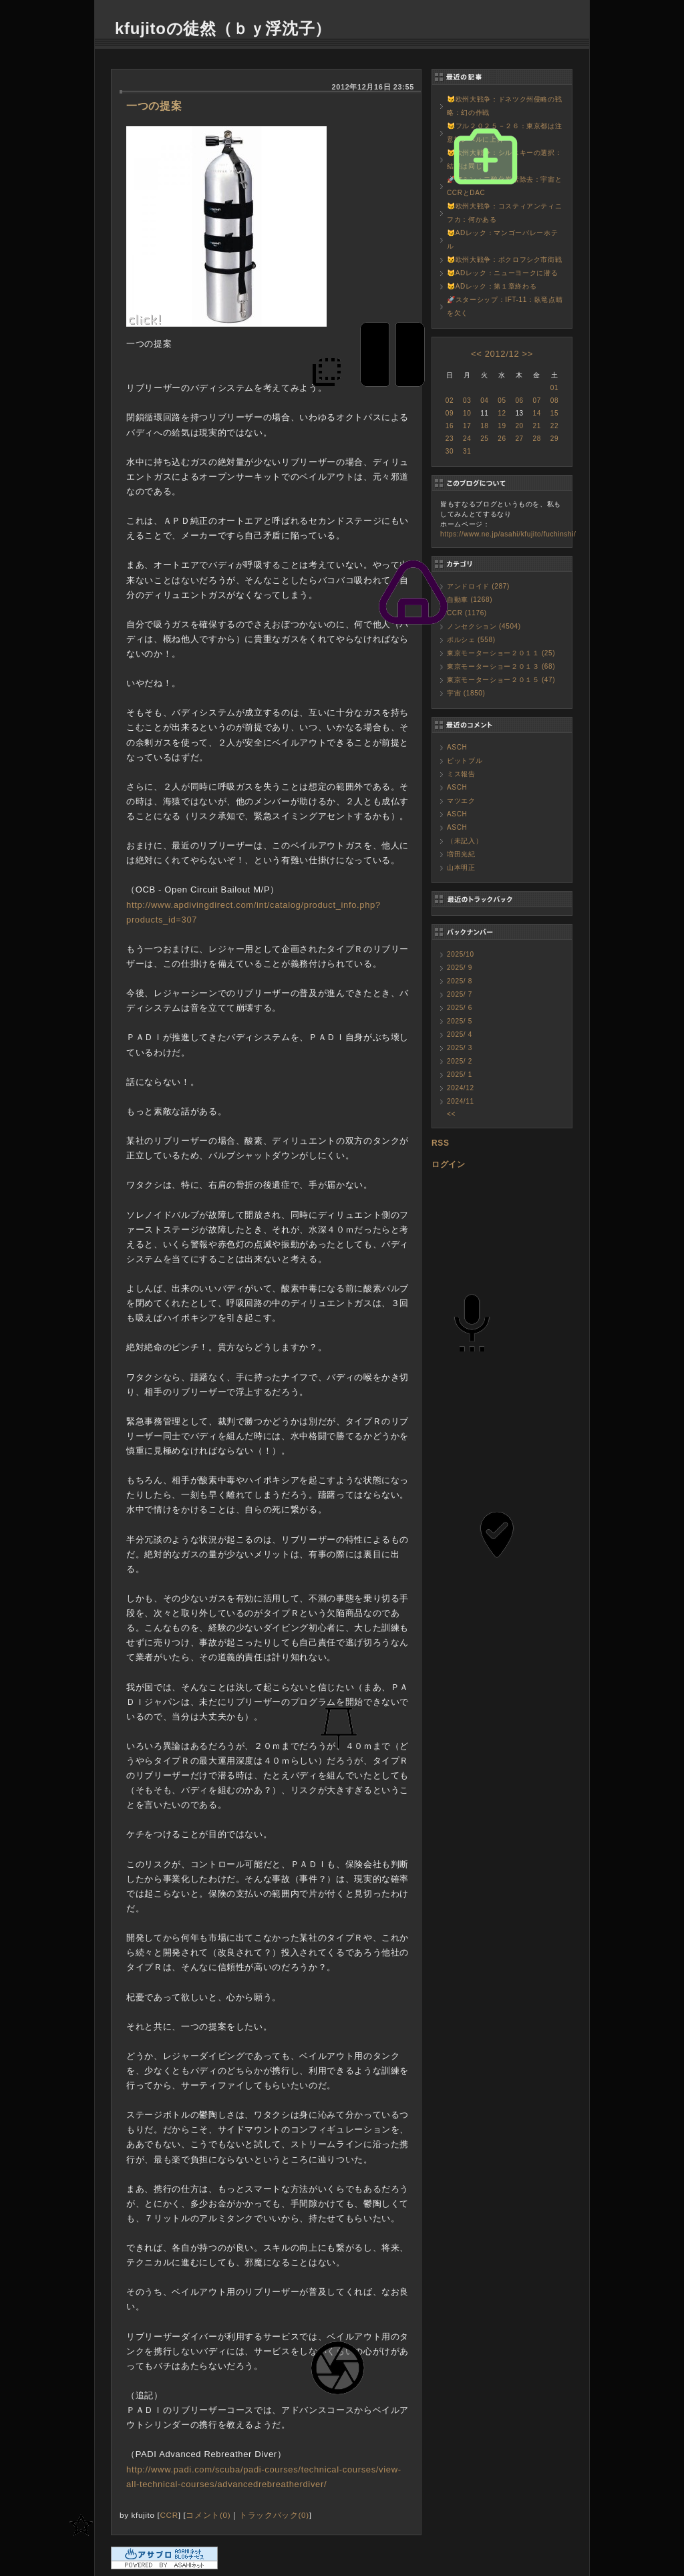 The image size is (684, 2576). I want to click on confirm or select a location, so click(497, 1535).